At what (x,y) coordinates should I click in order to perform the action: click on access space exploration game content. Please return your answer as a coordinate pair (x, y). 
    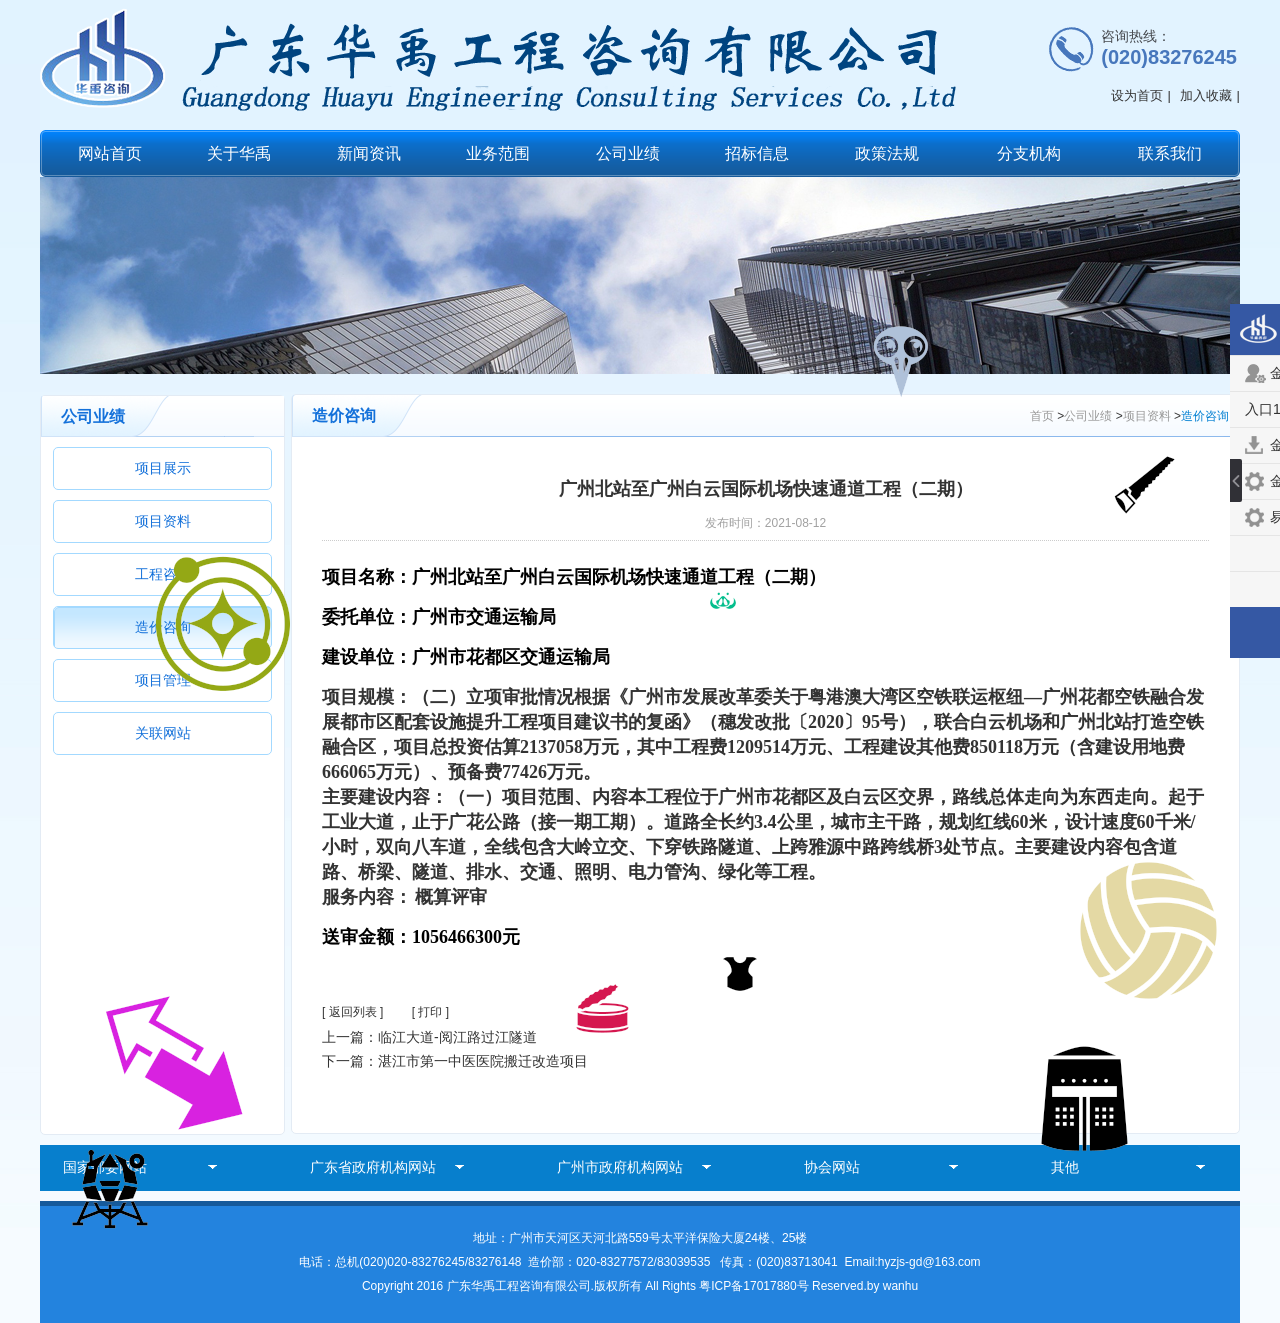
    Looking at the image, I should click on (110, 1189).